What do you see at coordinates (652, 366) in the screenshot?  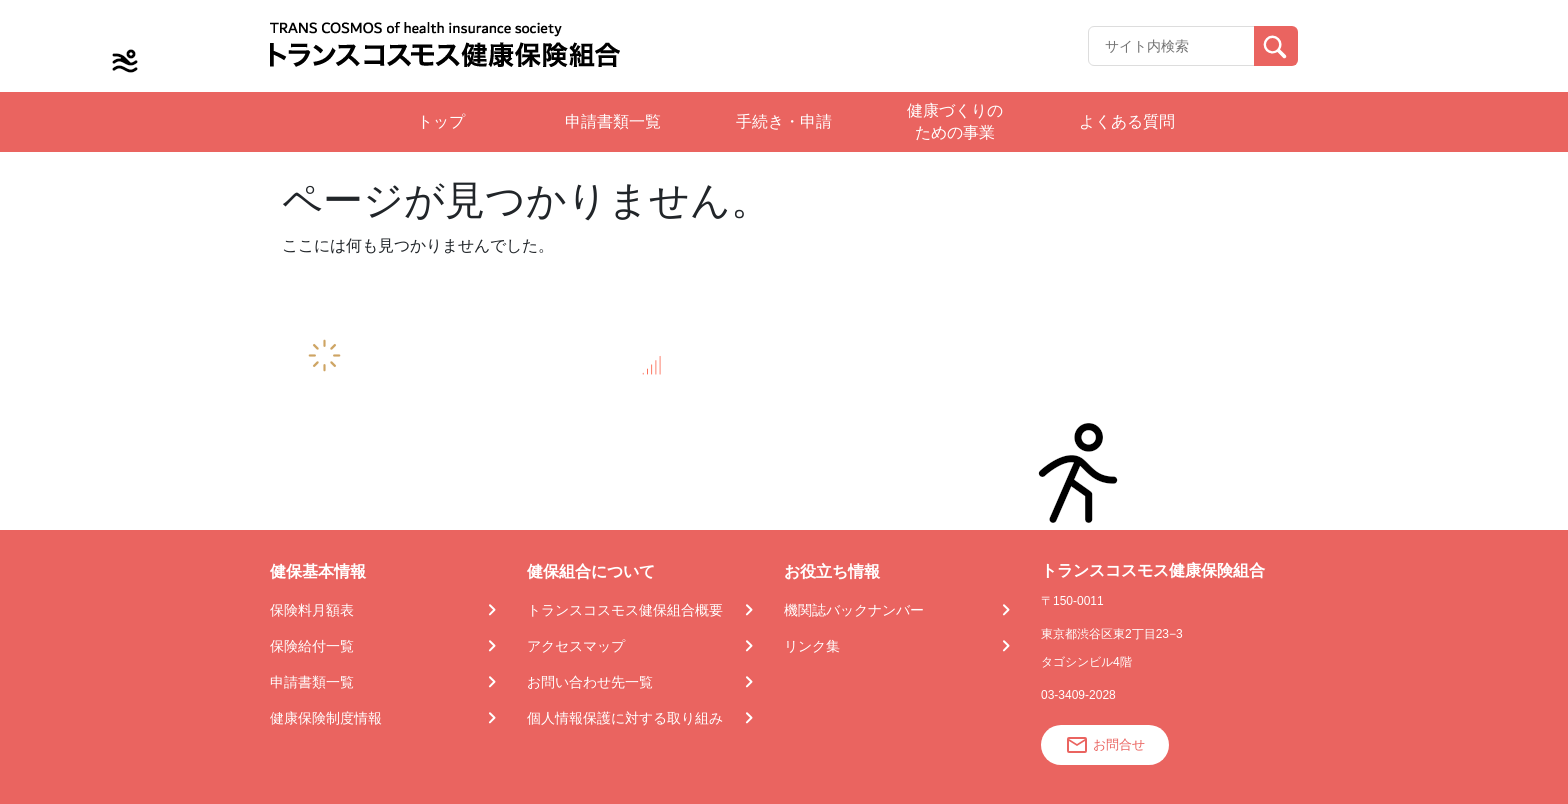 I see `indicates full cellular signal strength` at bounding box center [652, 366].